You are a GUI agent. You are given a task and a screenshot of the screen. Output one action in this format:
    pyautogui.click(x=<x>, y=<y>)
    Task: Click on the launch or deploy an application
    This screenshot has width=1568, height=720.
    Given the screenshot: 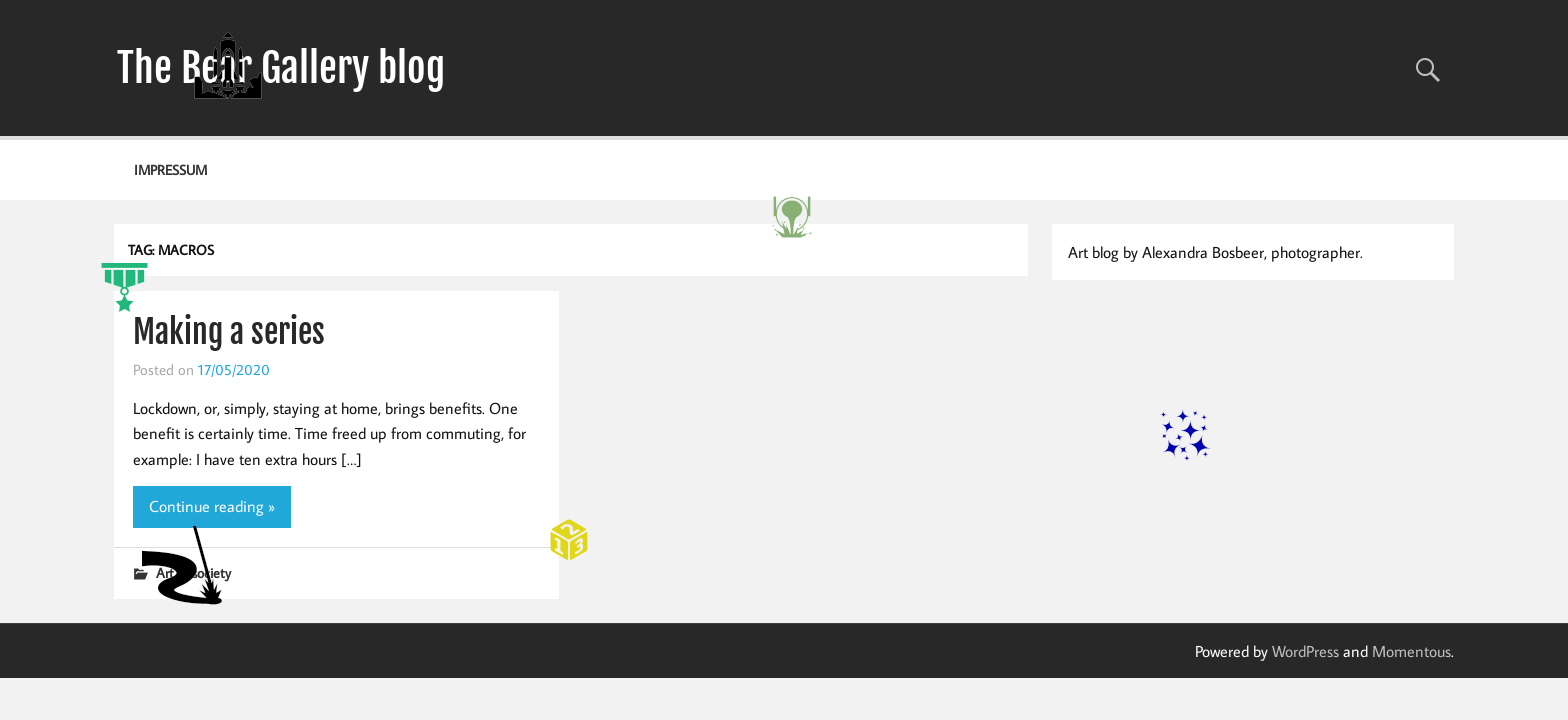 What is the action you would take?
    pyautogui.click(x=228, y=65)
    